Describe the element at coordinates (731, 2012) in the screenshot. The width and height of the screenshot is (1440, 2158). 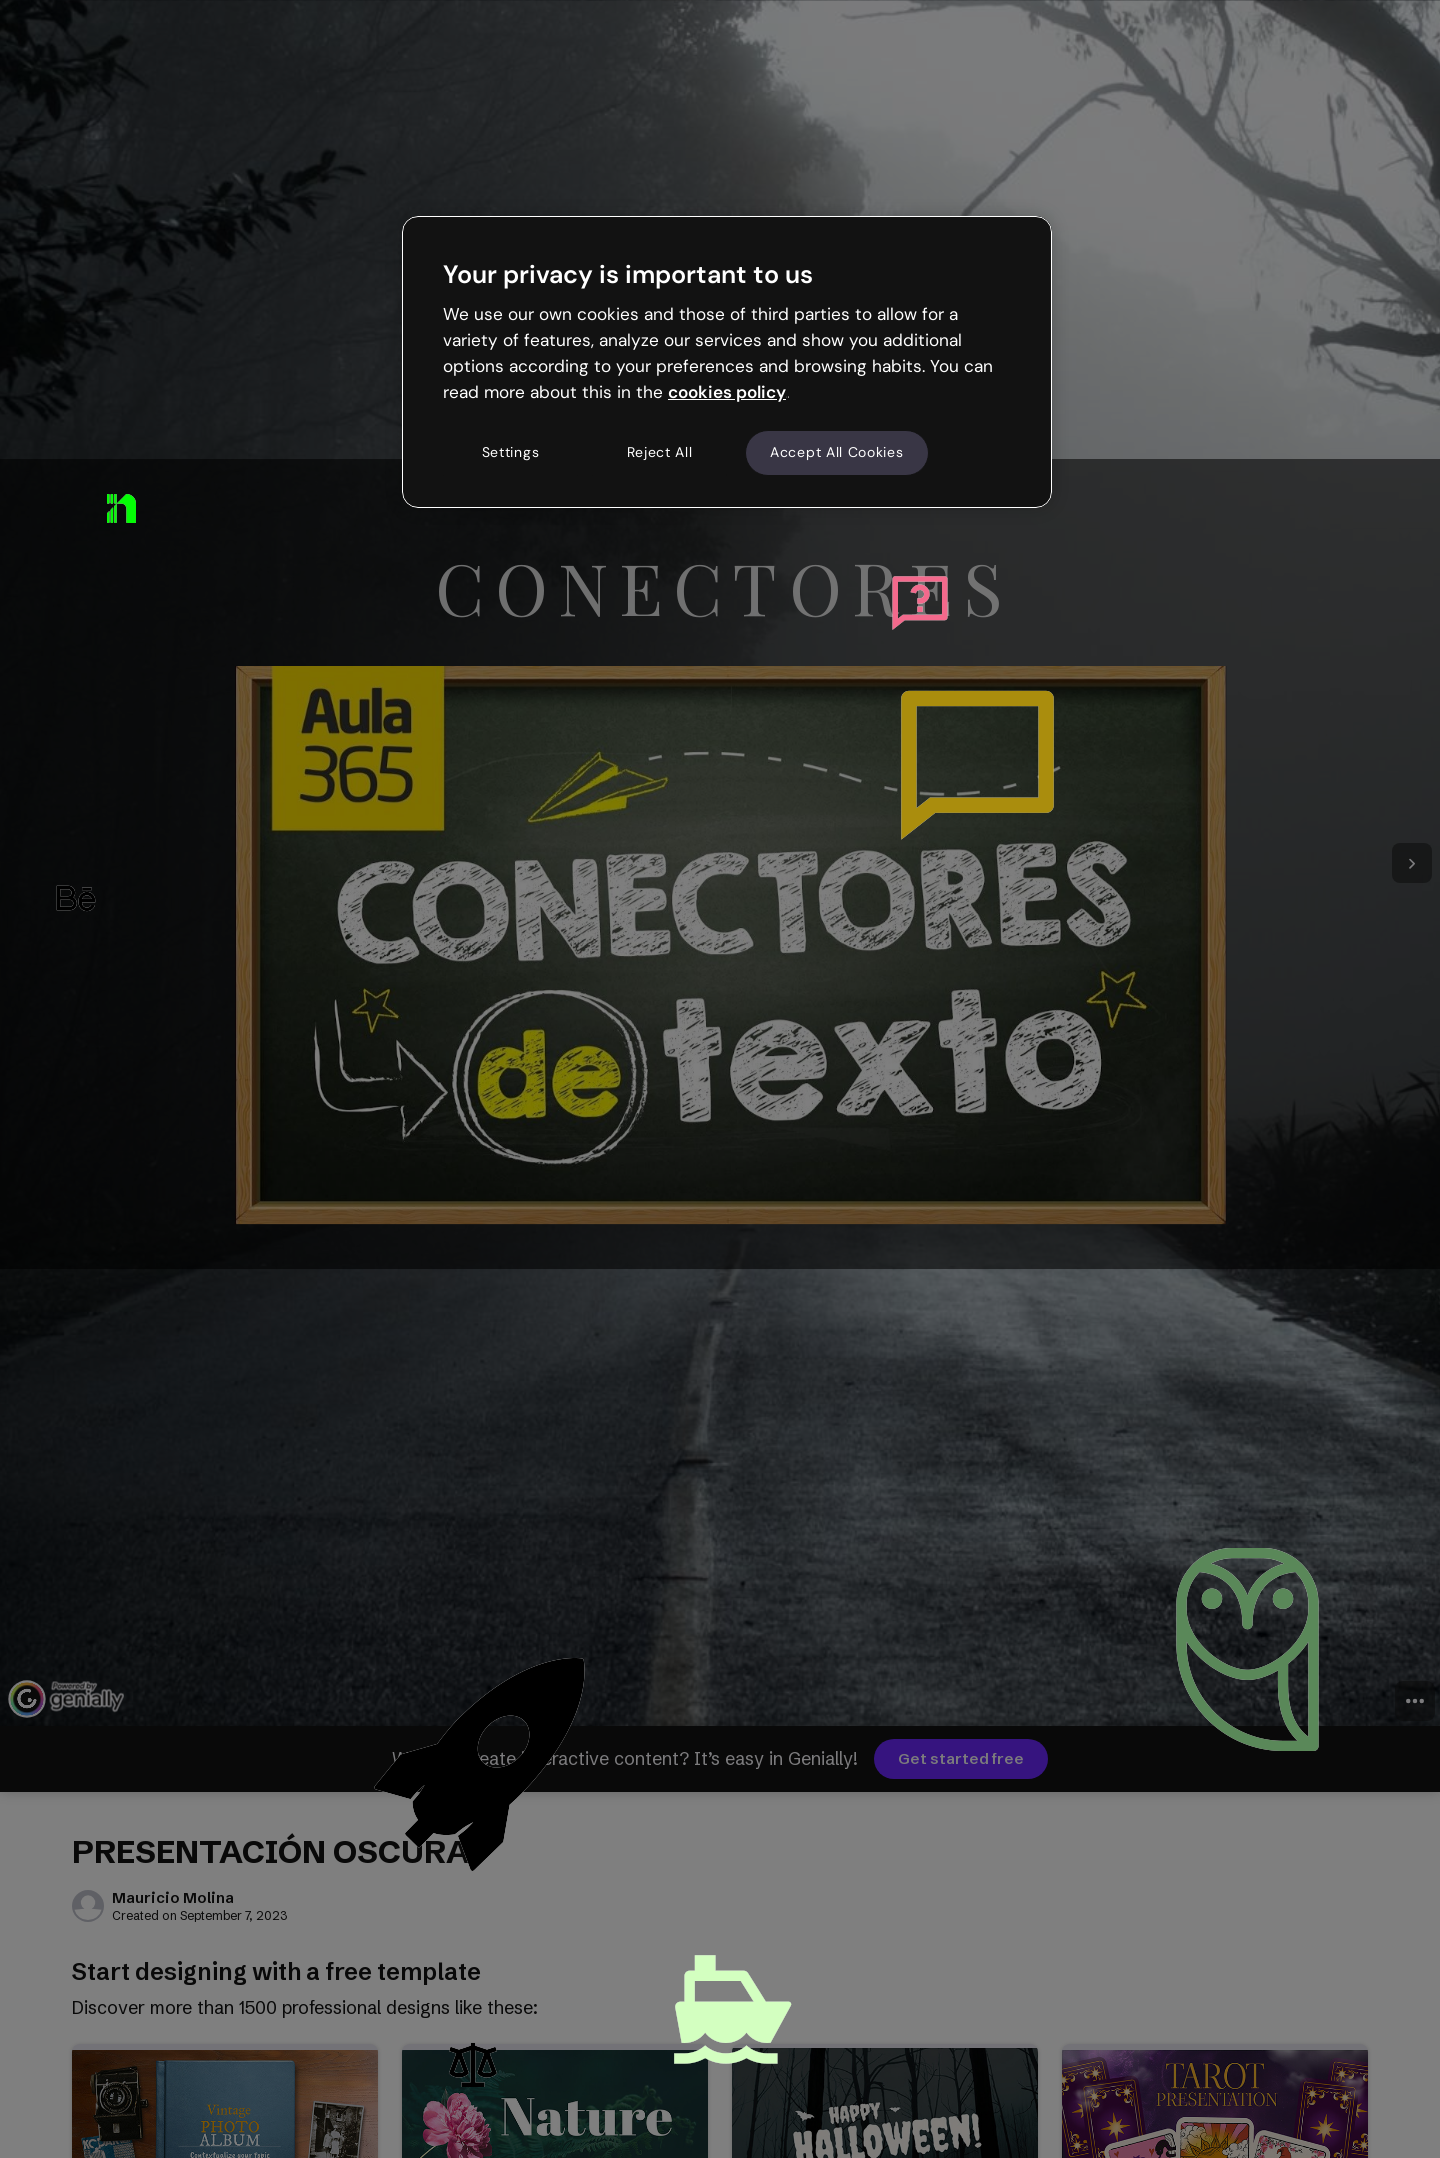
I see `view nearby ports or maritime locations` at that location.